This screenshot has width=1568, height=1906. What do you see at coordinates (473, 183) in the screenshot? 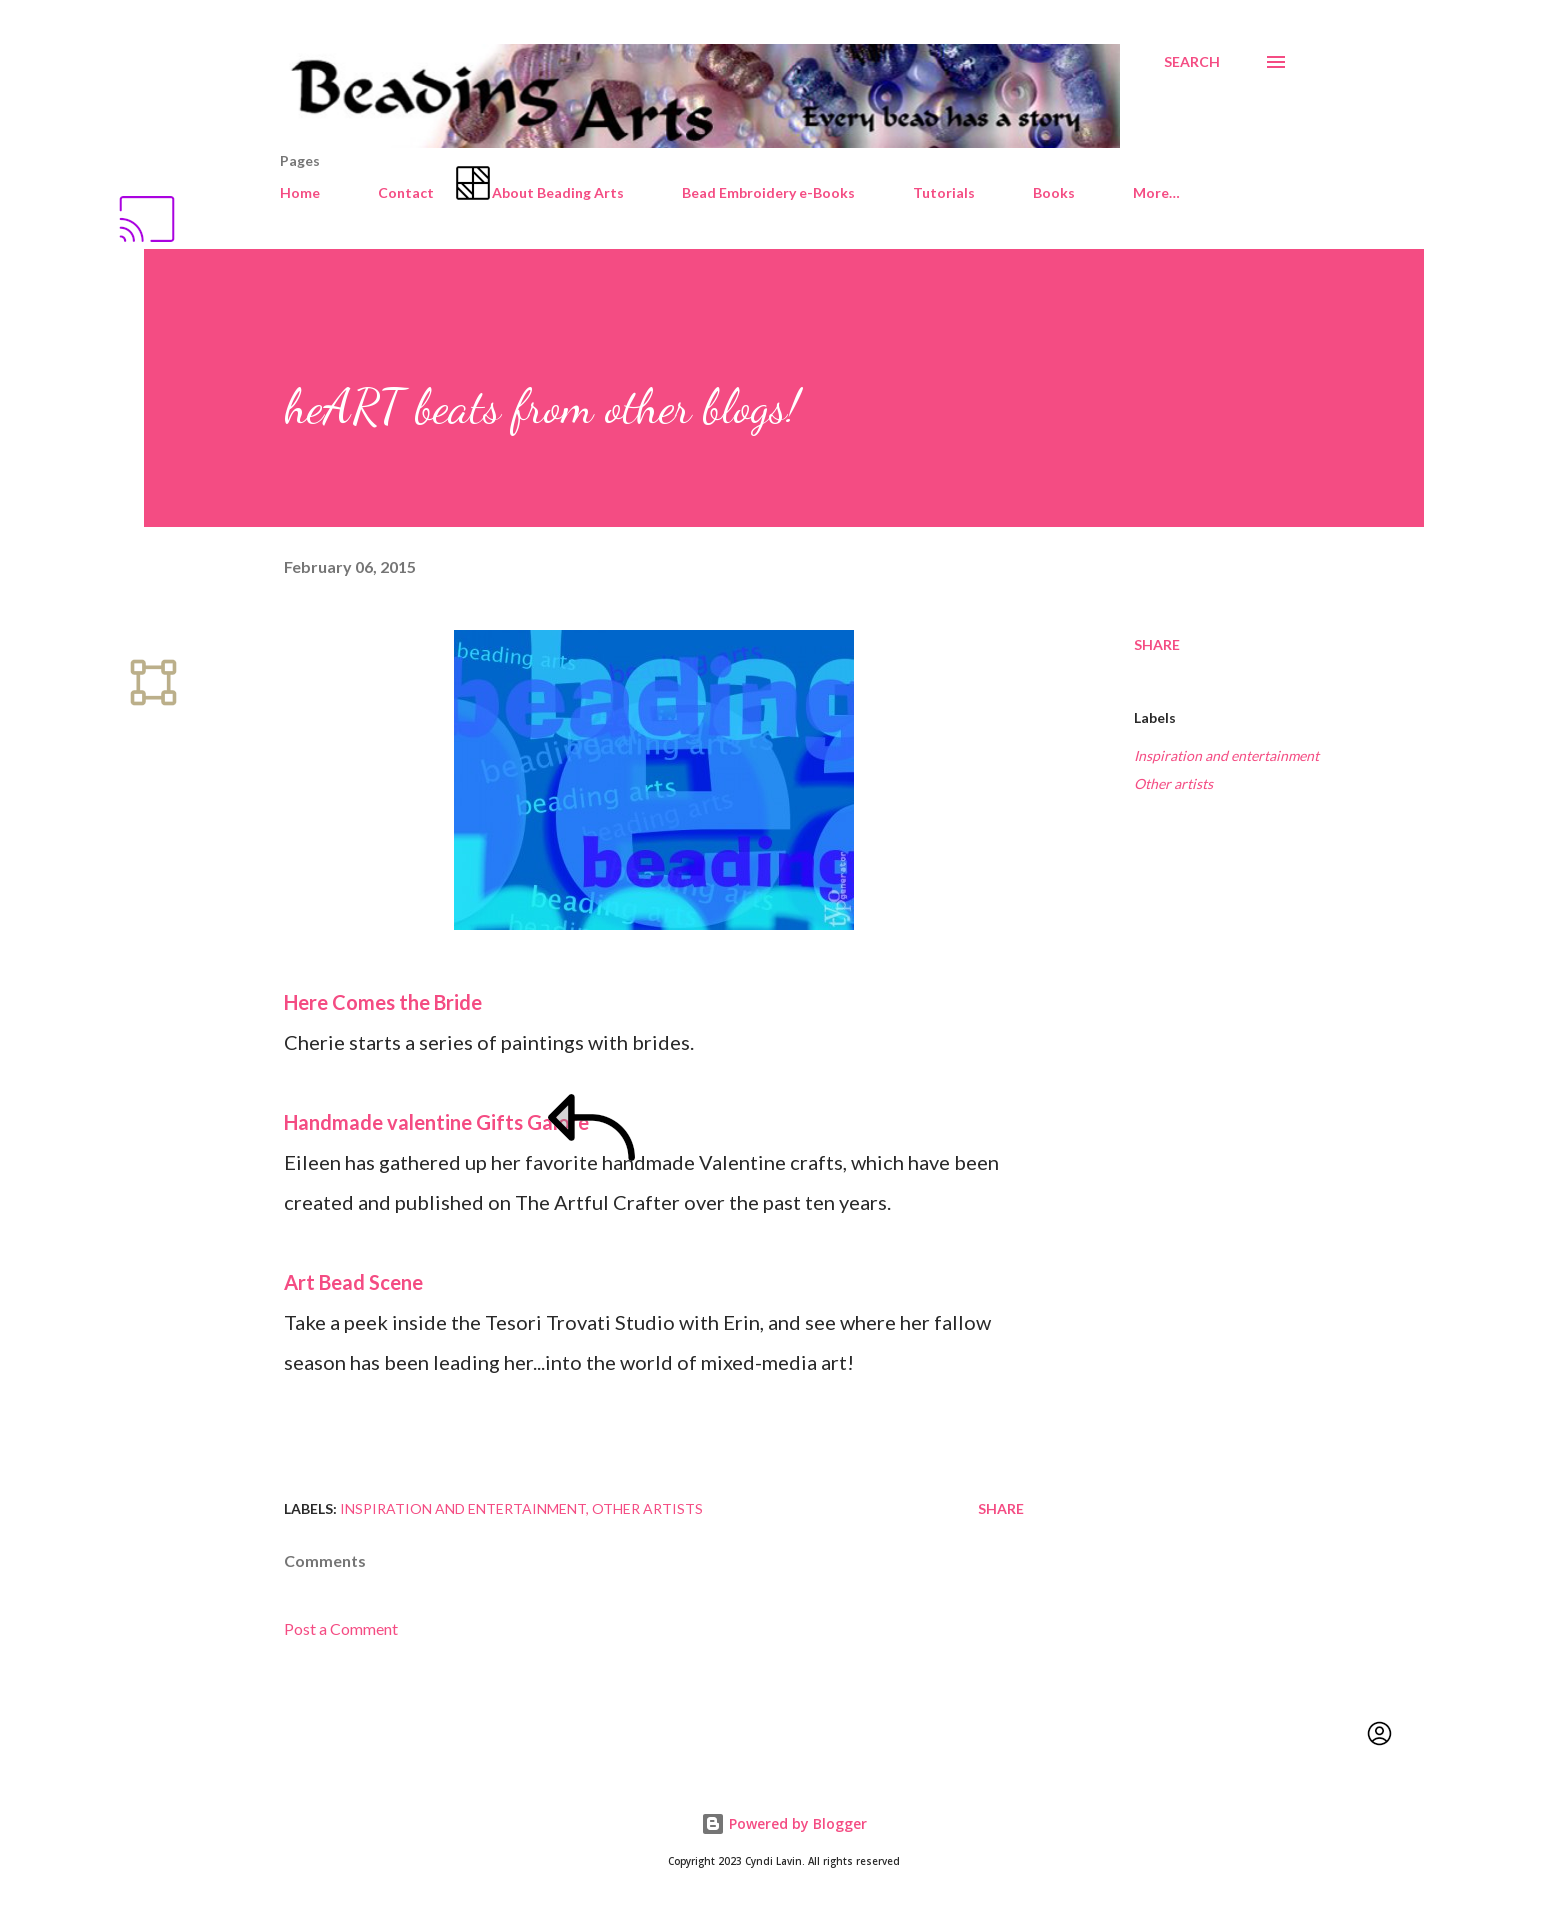
I see `indicates transparency in image editing` at bounding box center [473, 183].